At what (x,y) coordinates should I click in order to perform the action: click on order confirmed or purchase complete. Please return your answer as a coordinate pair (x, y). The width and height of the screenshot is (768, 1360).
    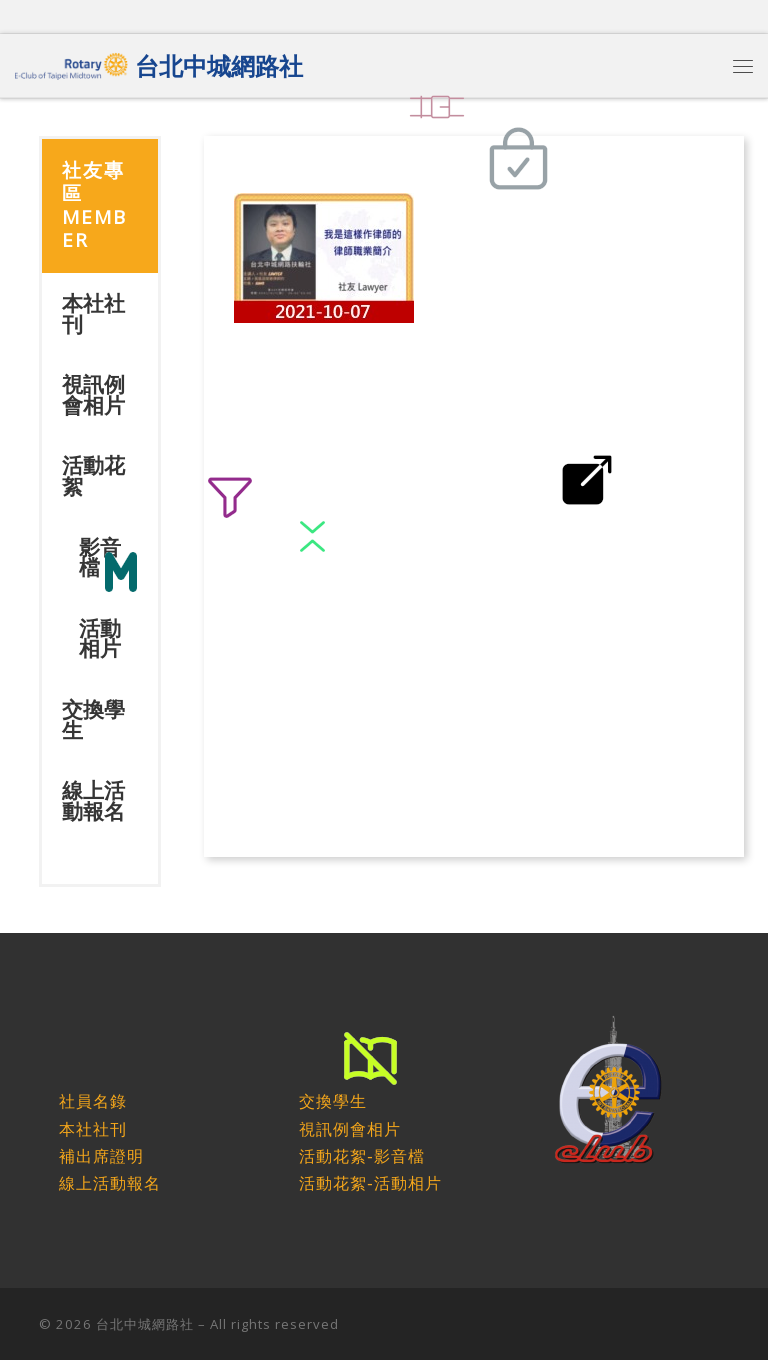
    Looking at the image, I should click on (518, 158).